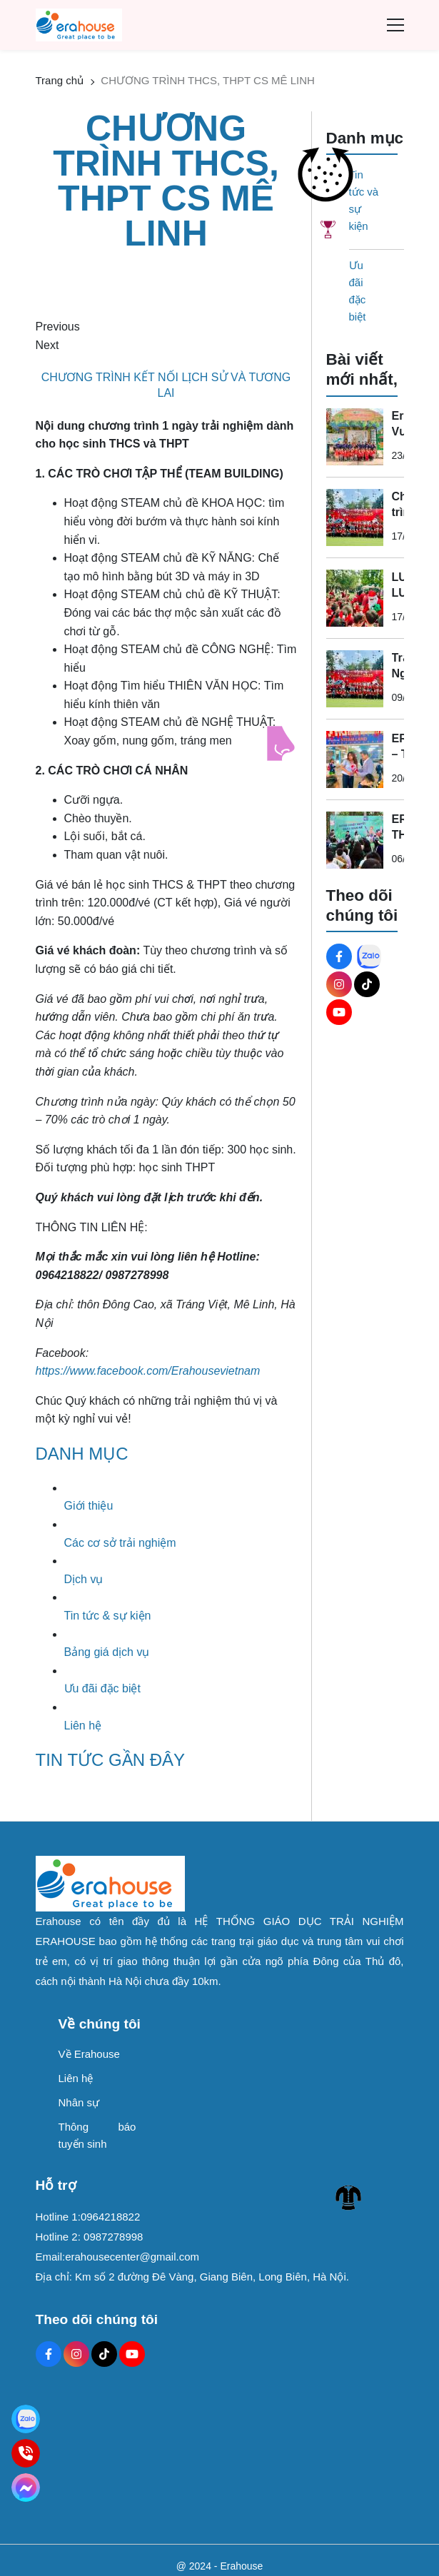  Describe the element at coordinates (328, 229) in the screenshot. I see `view achievements or awards` at that location.